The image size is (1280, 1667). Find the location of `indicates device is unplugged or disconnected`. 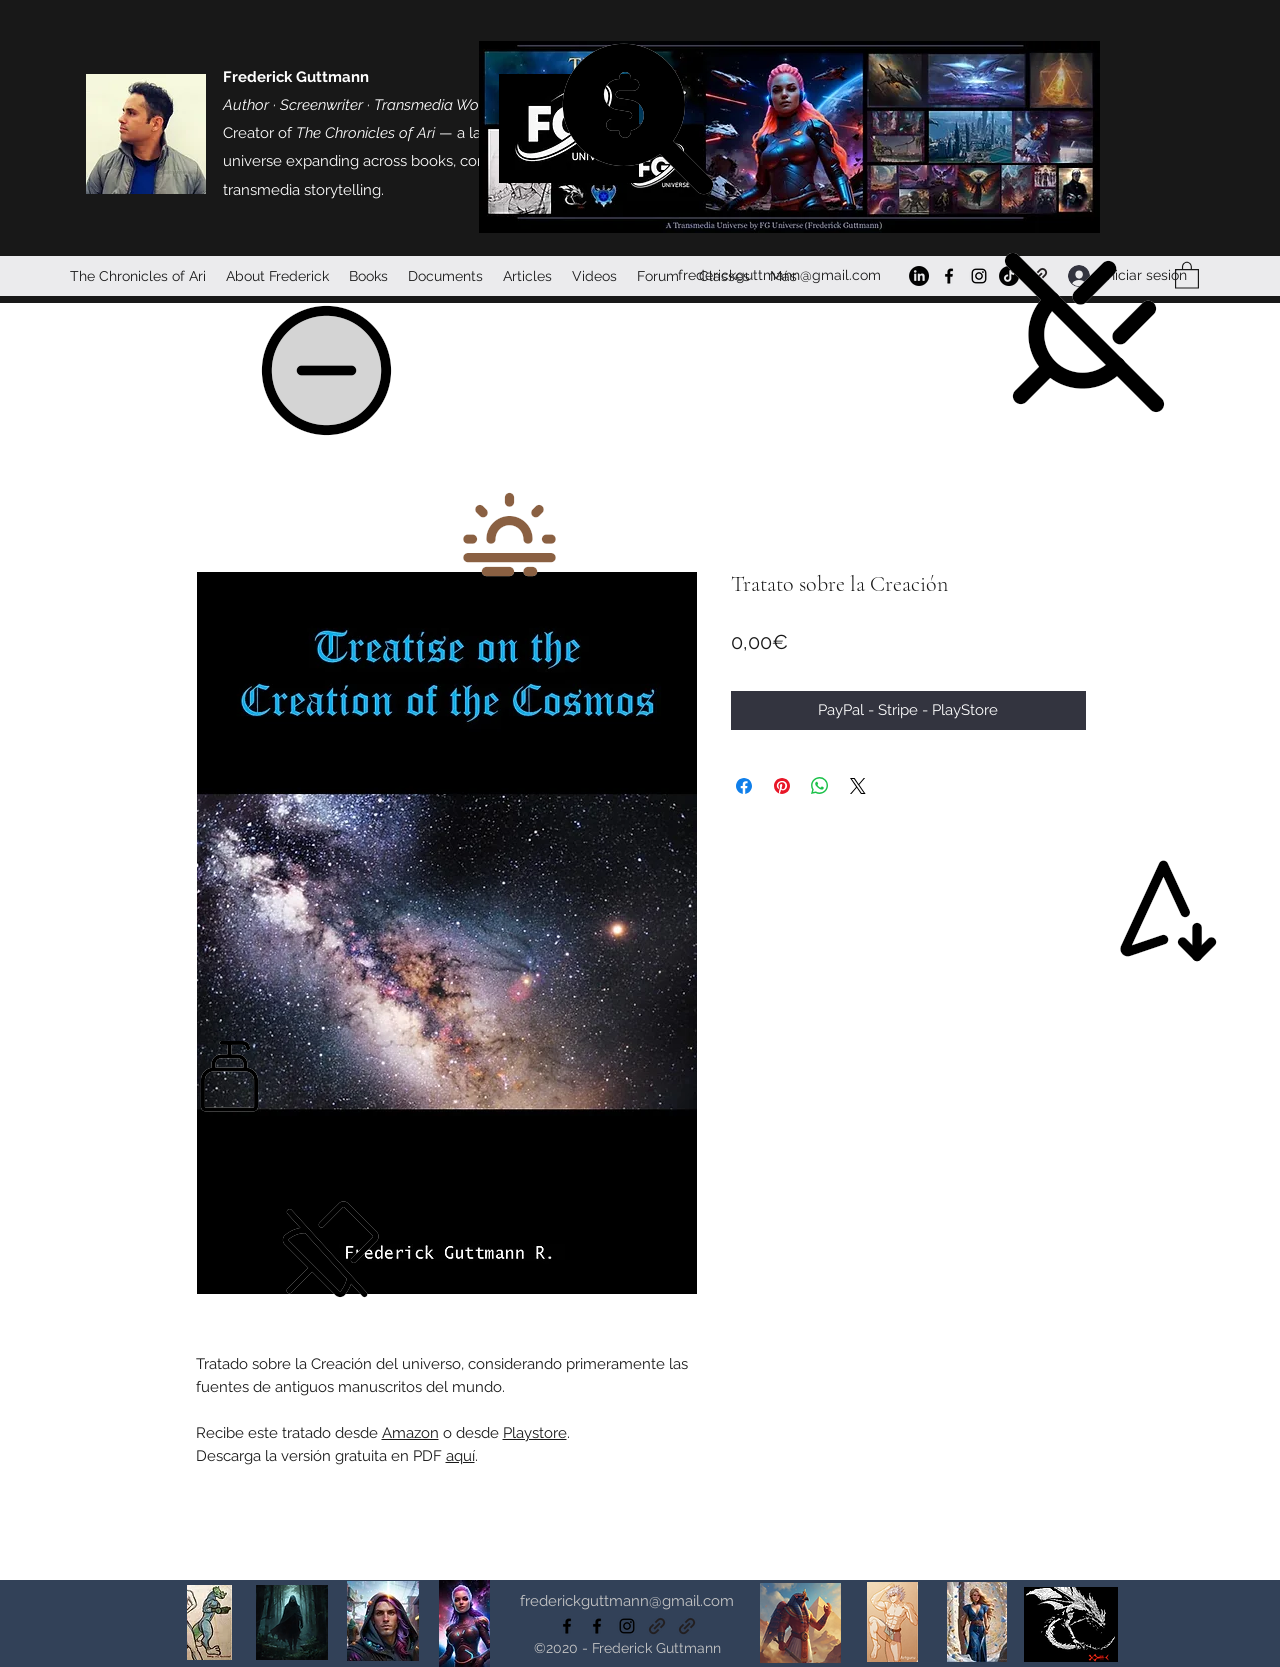

indicates device is unplugged or disconnected is located at coordinates (1084, 332).